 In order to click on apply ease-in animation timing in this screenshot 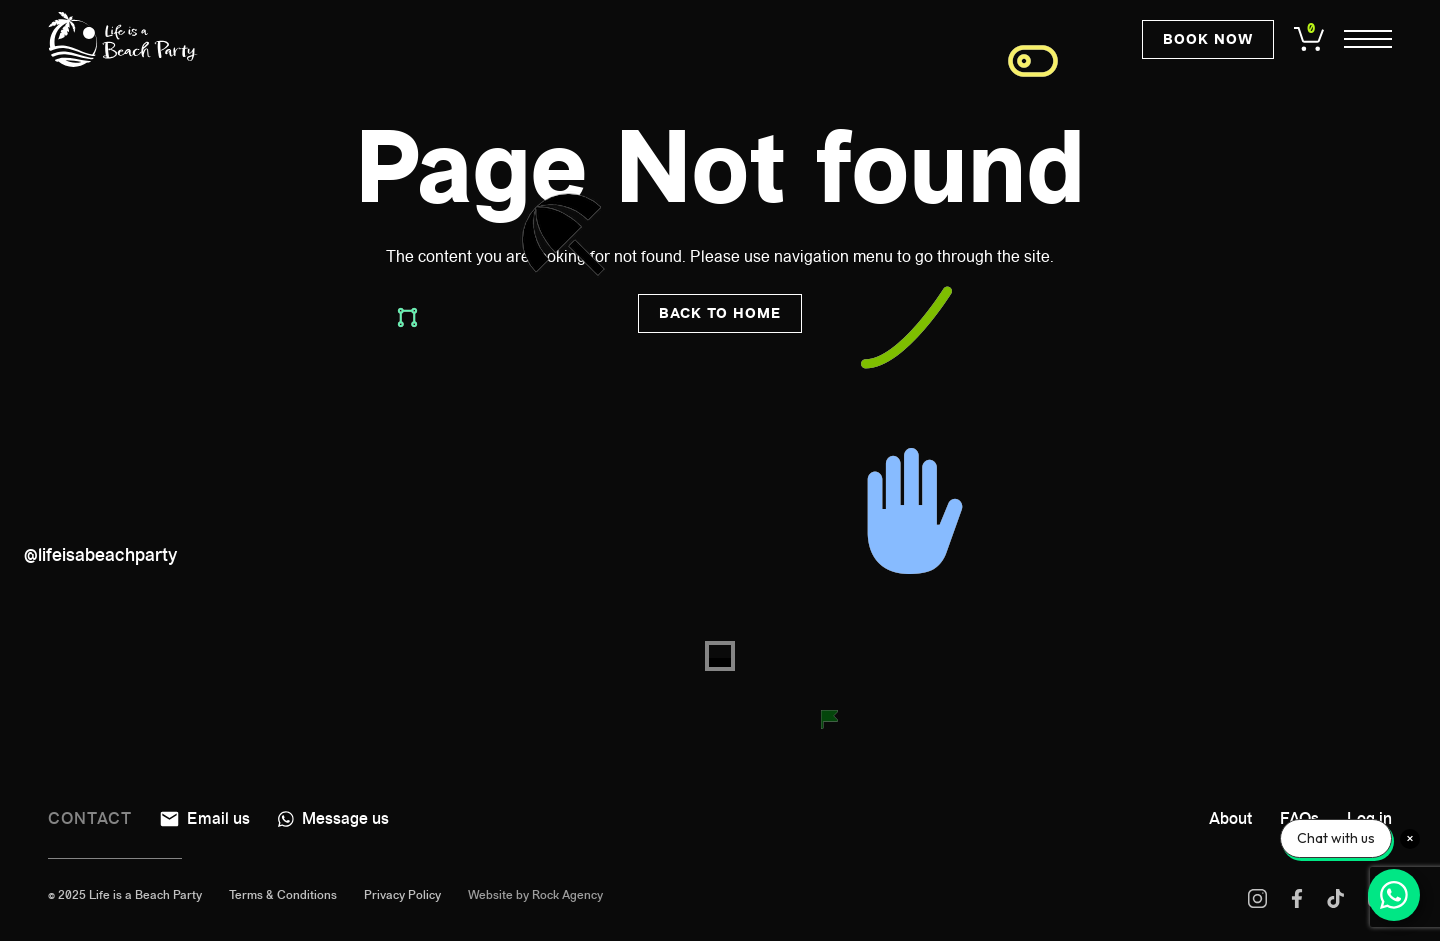, I will do `click(906, 327)`.